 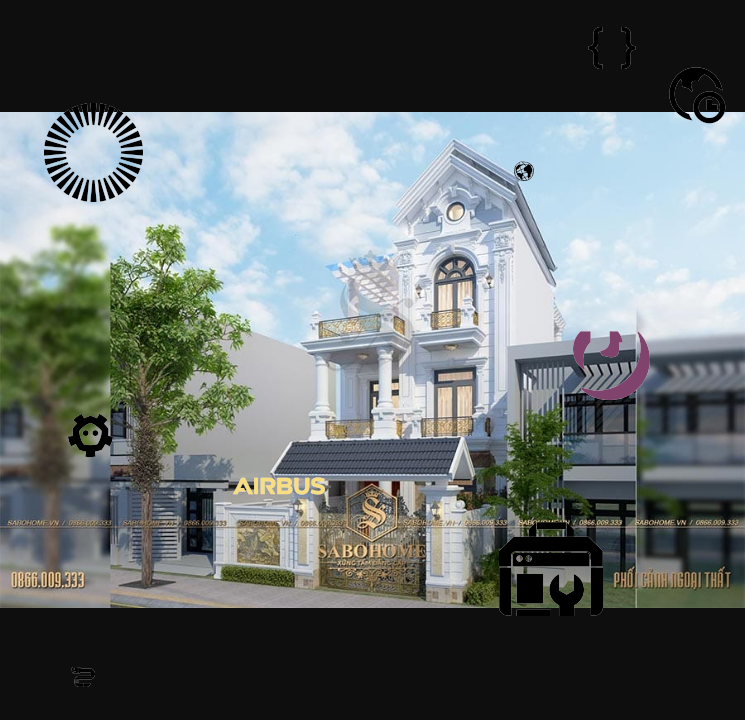 I want to click on access code editor or development tools, so click(x=612, y=48).